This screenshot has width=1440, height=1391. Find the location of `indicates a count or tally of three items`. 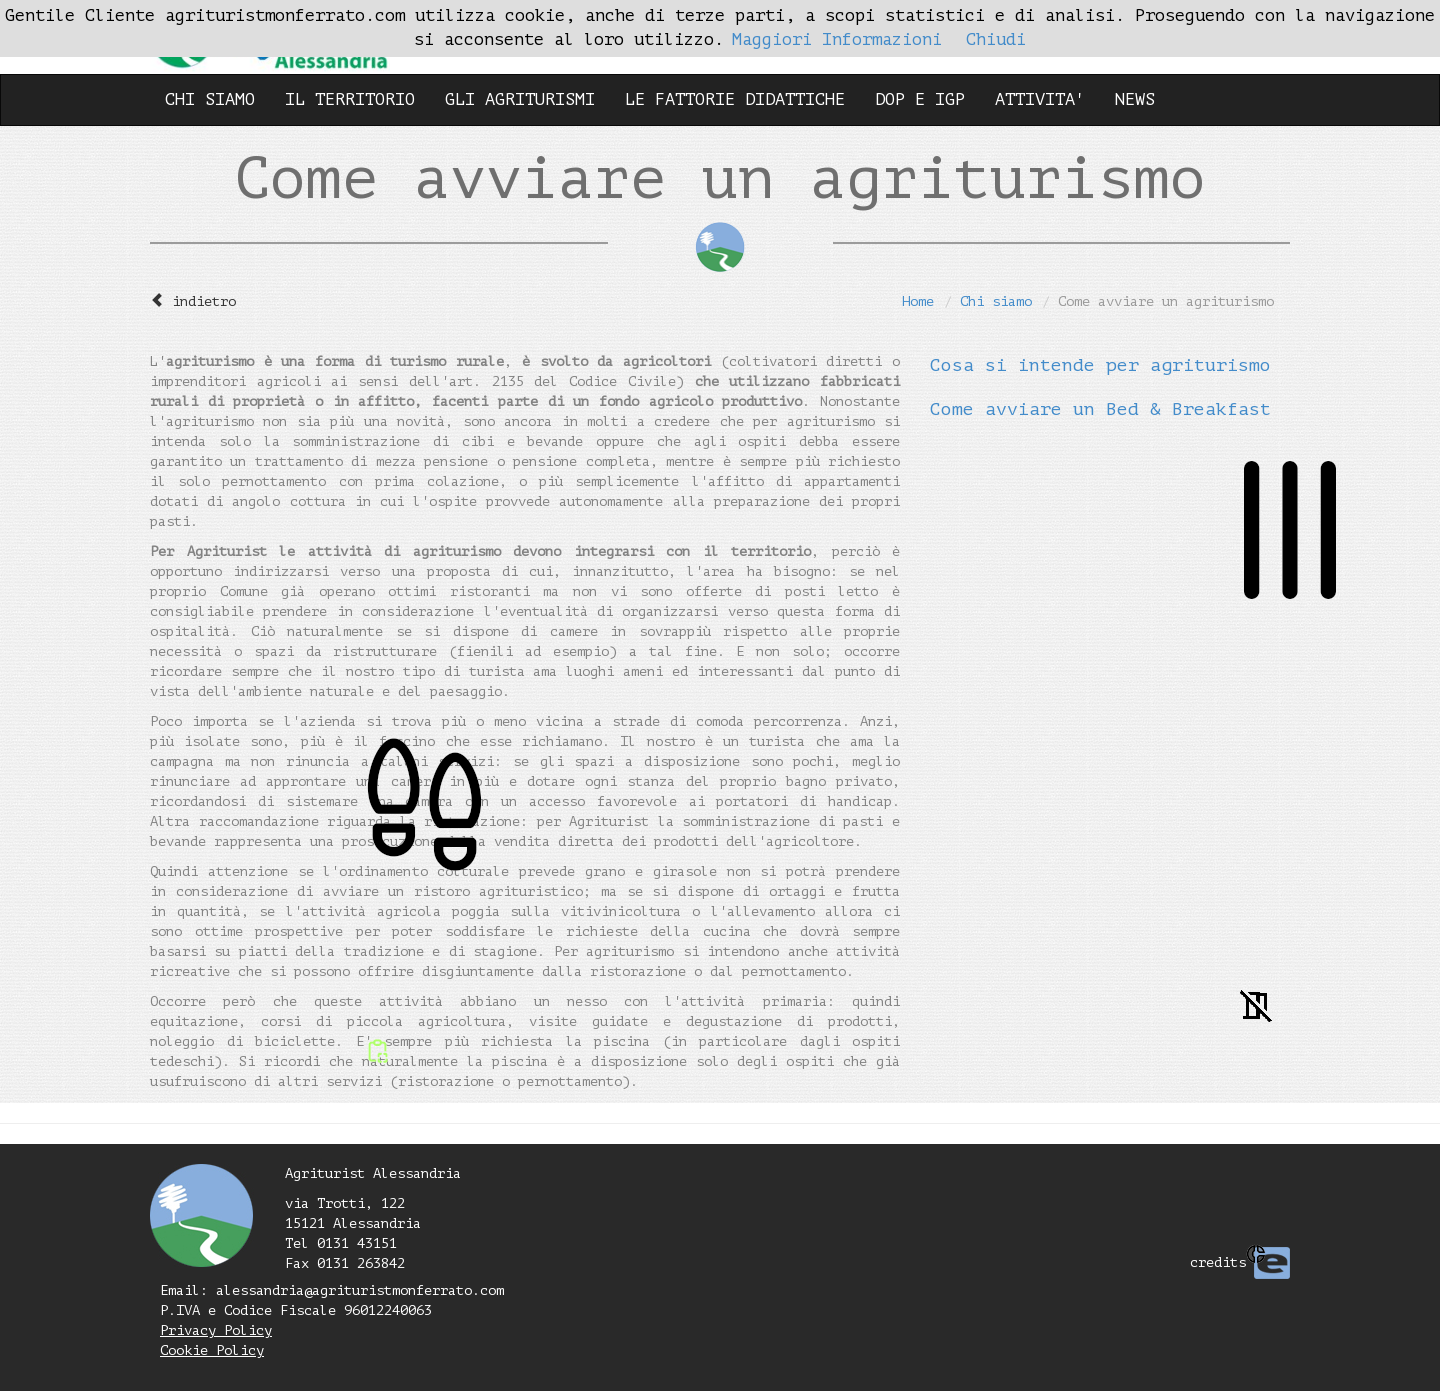

indicates a count or tally of three items is located at coordinates (1313, 530).